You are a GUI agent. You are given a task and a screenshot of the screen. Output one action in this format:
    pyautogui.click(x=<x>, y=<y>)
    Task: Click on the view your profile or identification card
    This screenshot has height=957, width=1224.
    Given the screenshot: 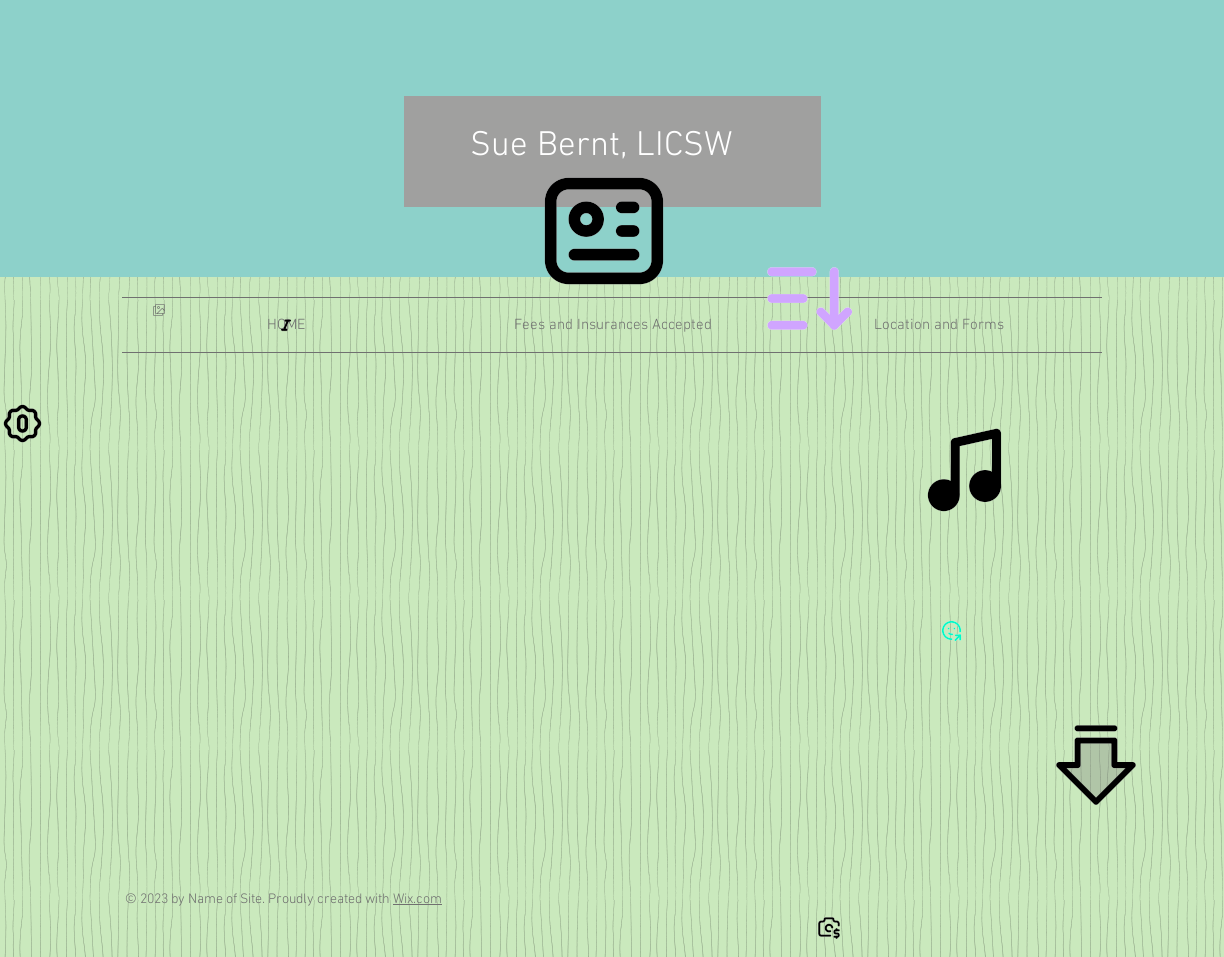 What is the action you would take?
    pyautogui.click(x=604, y=231)
    